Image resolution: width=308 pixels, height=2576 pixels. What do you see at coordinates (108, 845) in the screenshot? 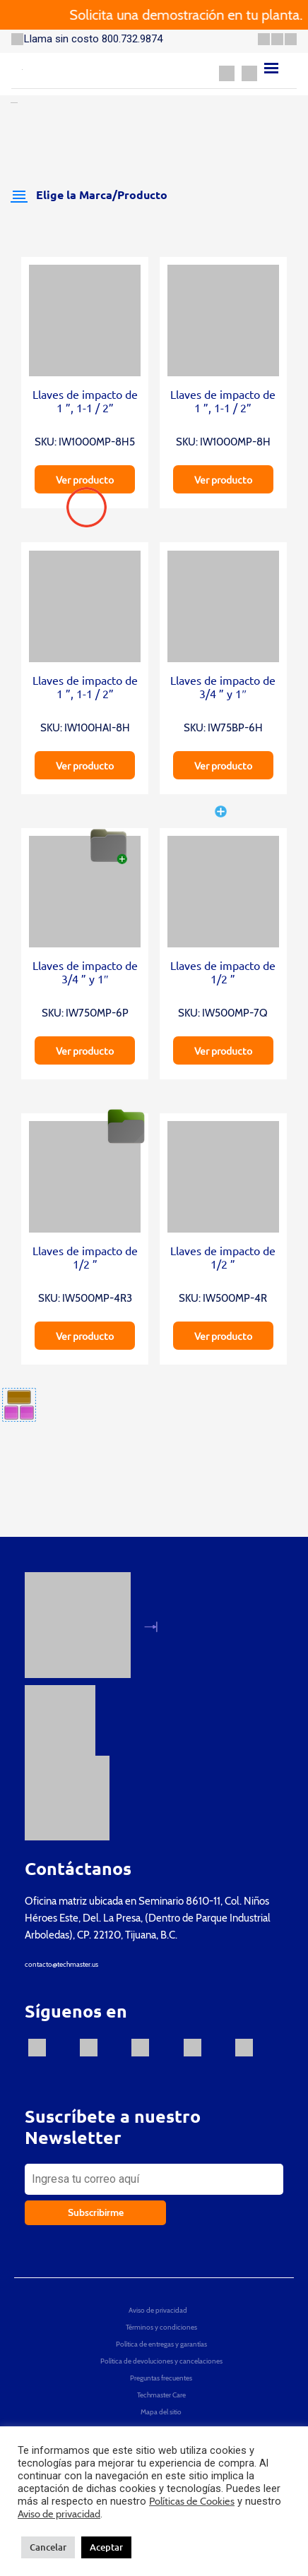
I see `create a new folder` at bounding box center [108, 845].